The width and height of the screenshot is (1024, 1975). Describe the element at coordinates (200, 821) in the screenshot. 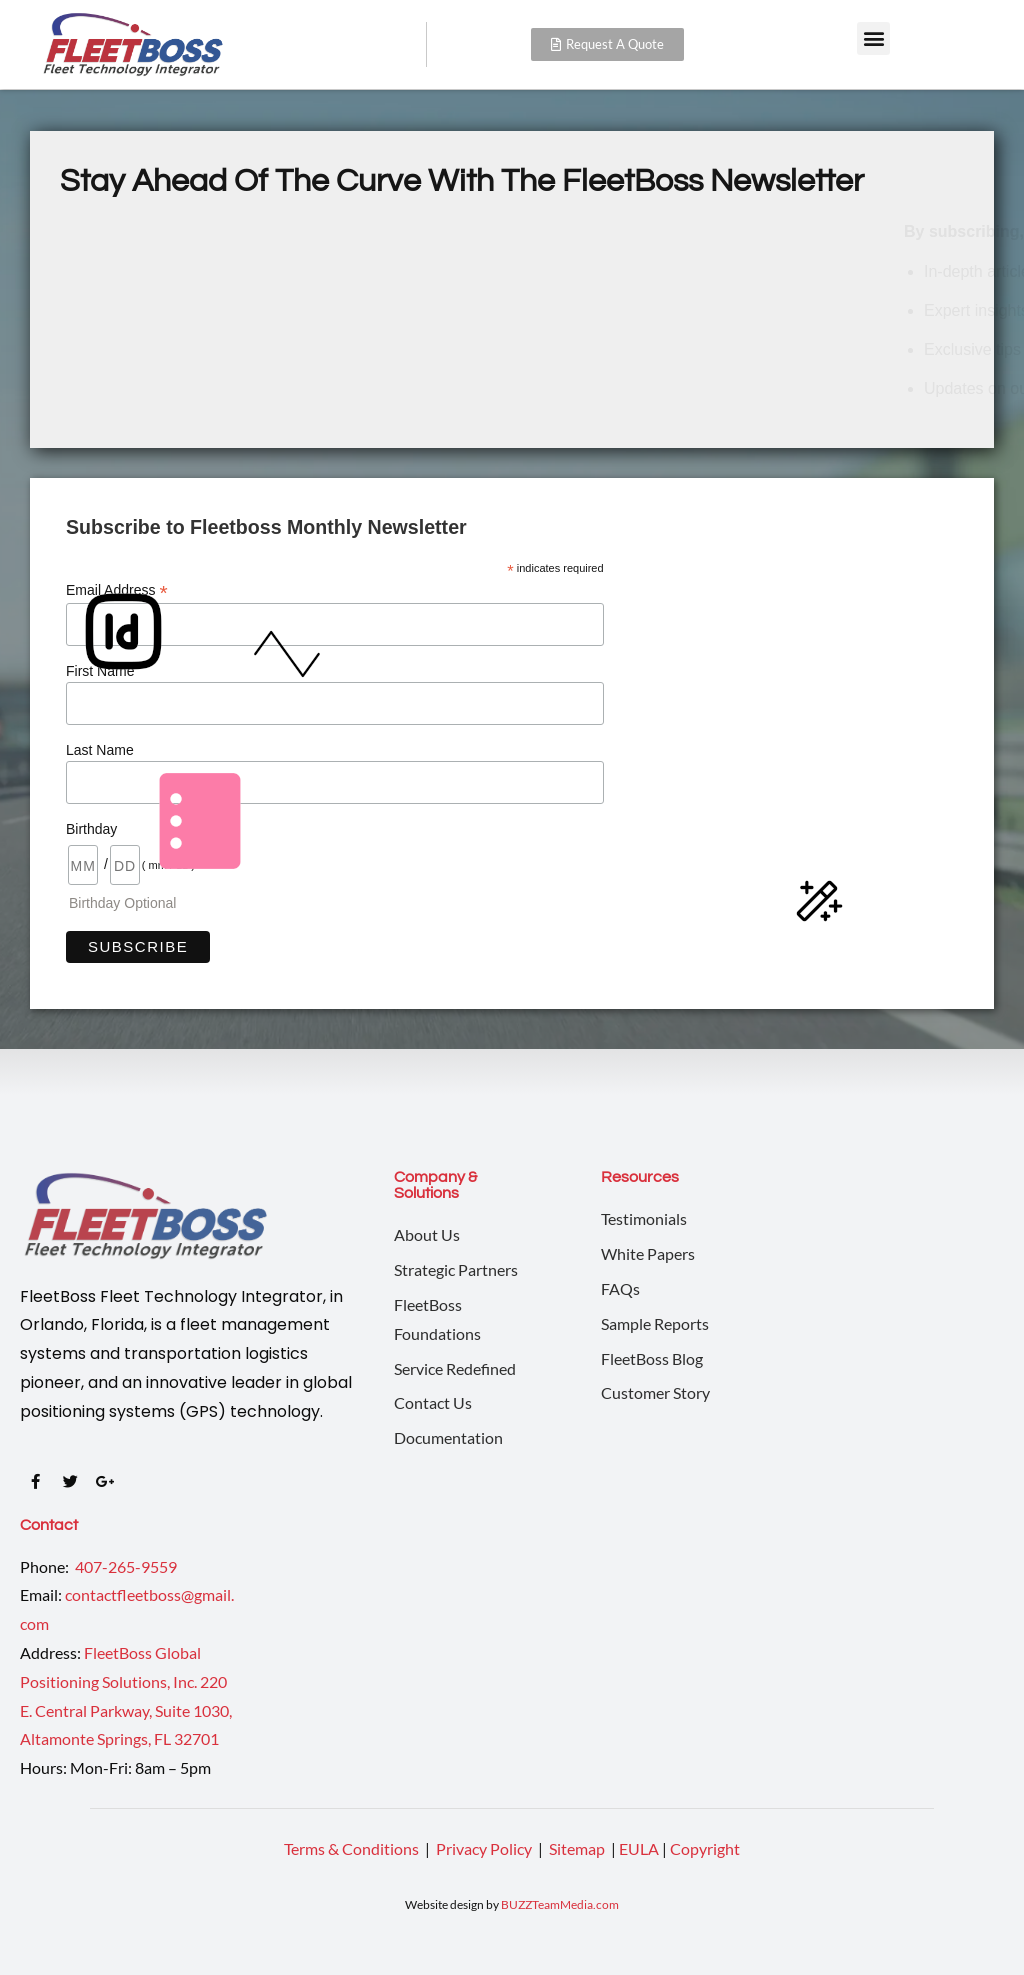

I see `view or edit screenplay documents` at that location.